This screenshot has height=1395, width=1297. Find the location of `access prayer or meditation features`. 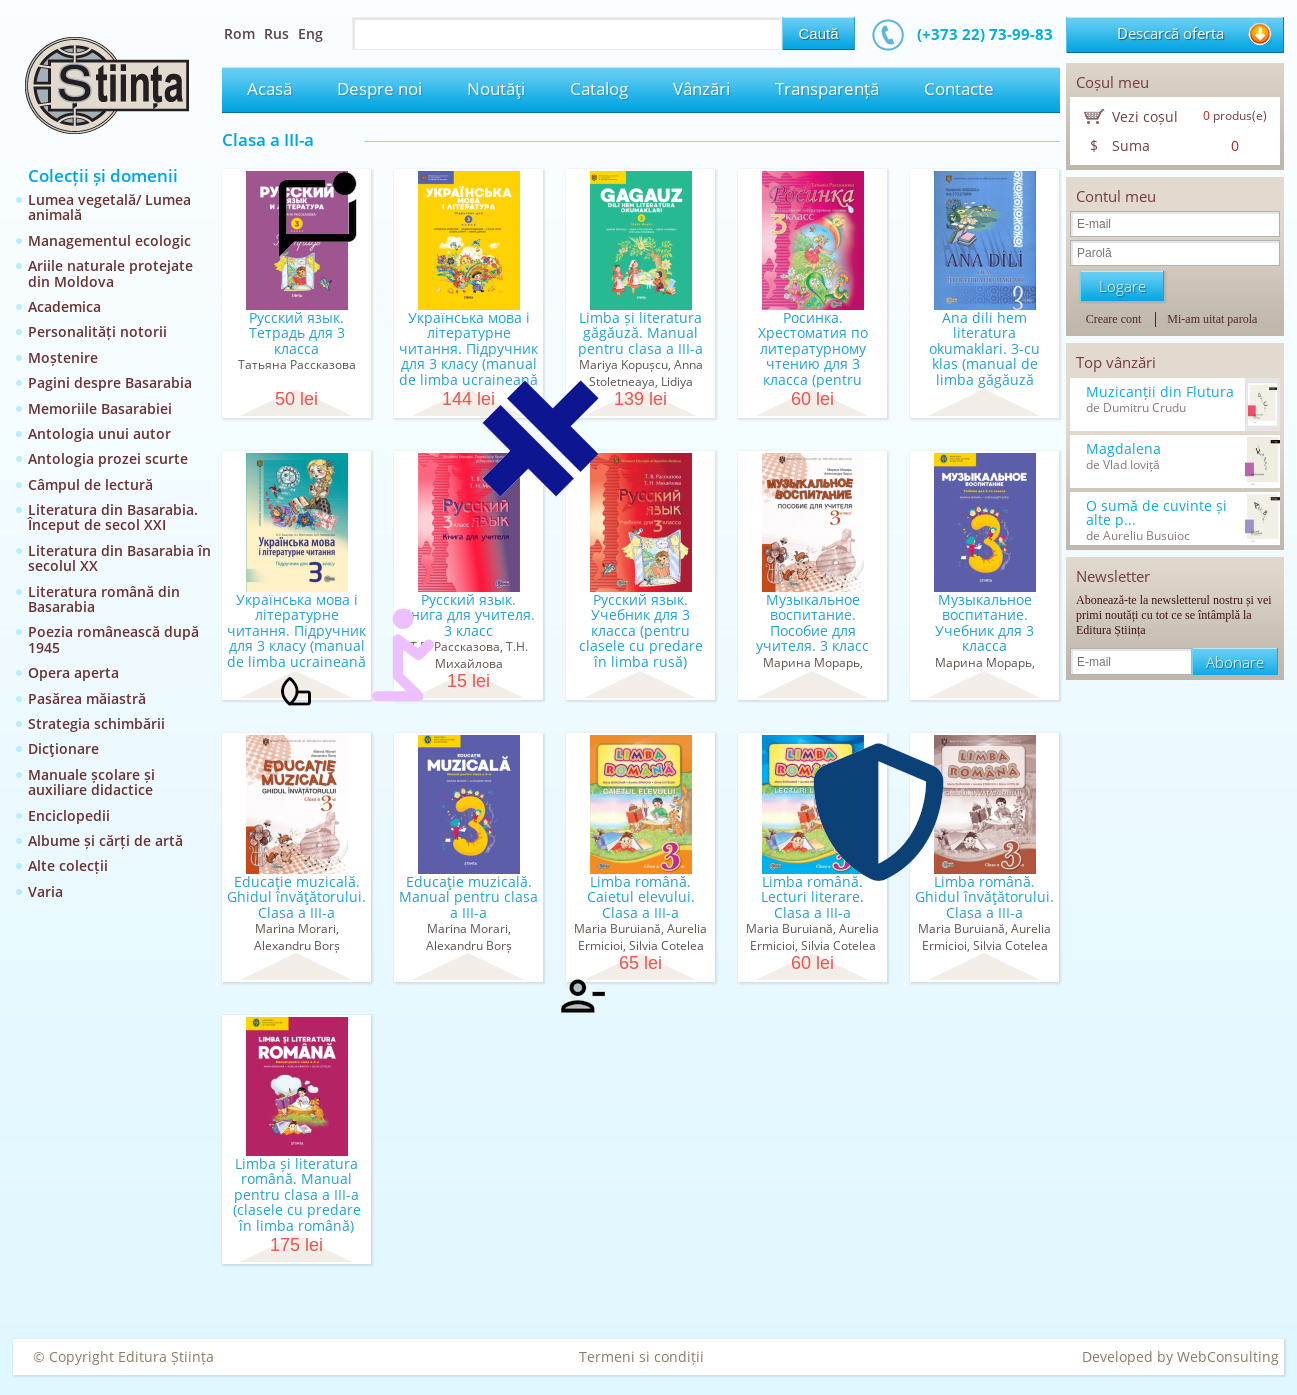

access prayer or meditation features is located at coordinates (403, 655).